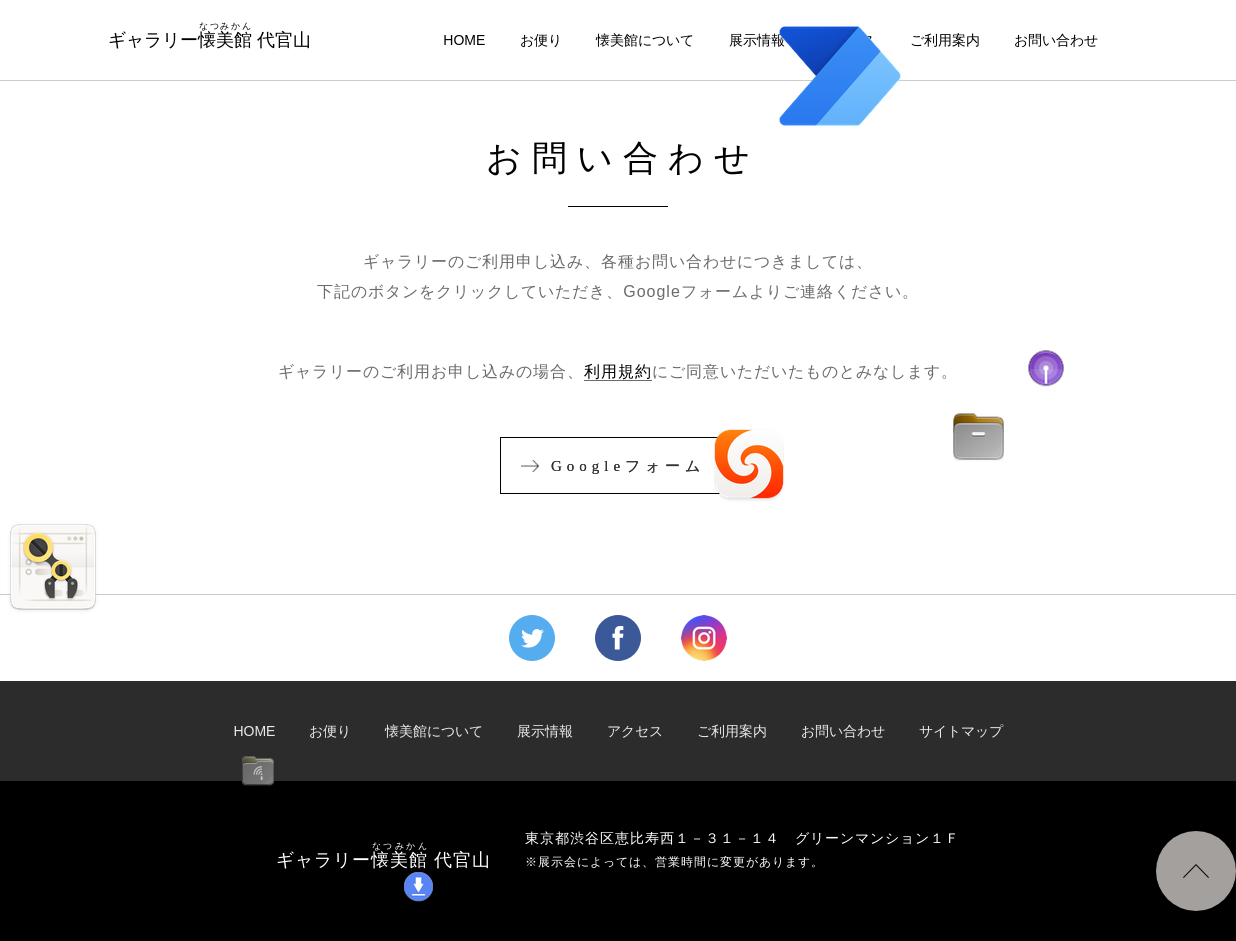 Image resolution: width=1236 pixels, height=941 pixels. What do you see at coordinates (840, 76) in the screenshot?
I see `open microsoft power automate` at bounding box center [840, 76].